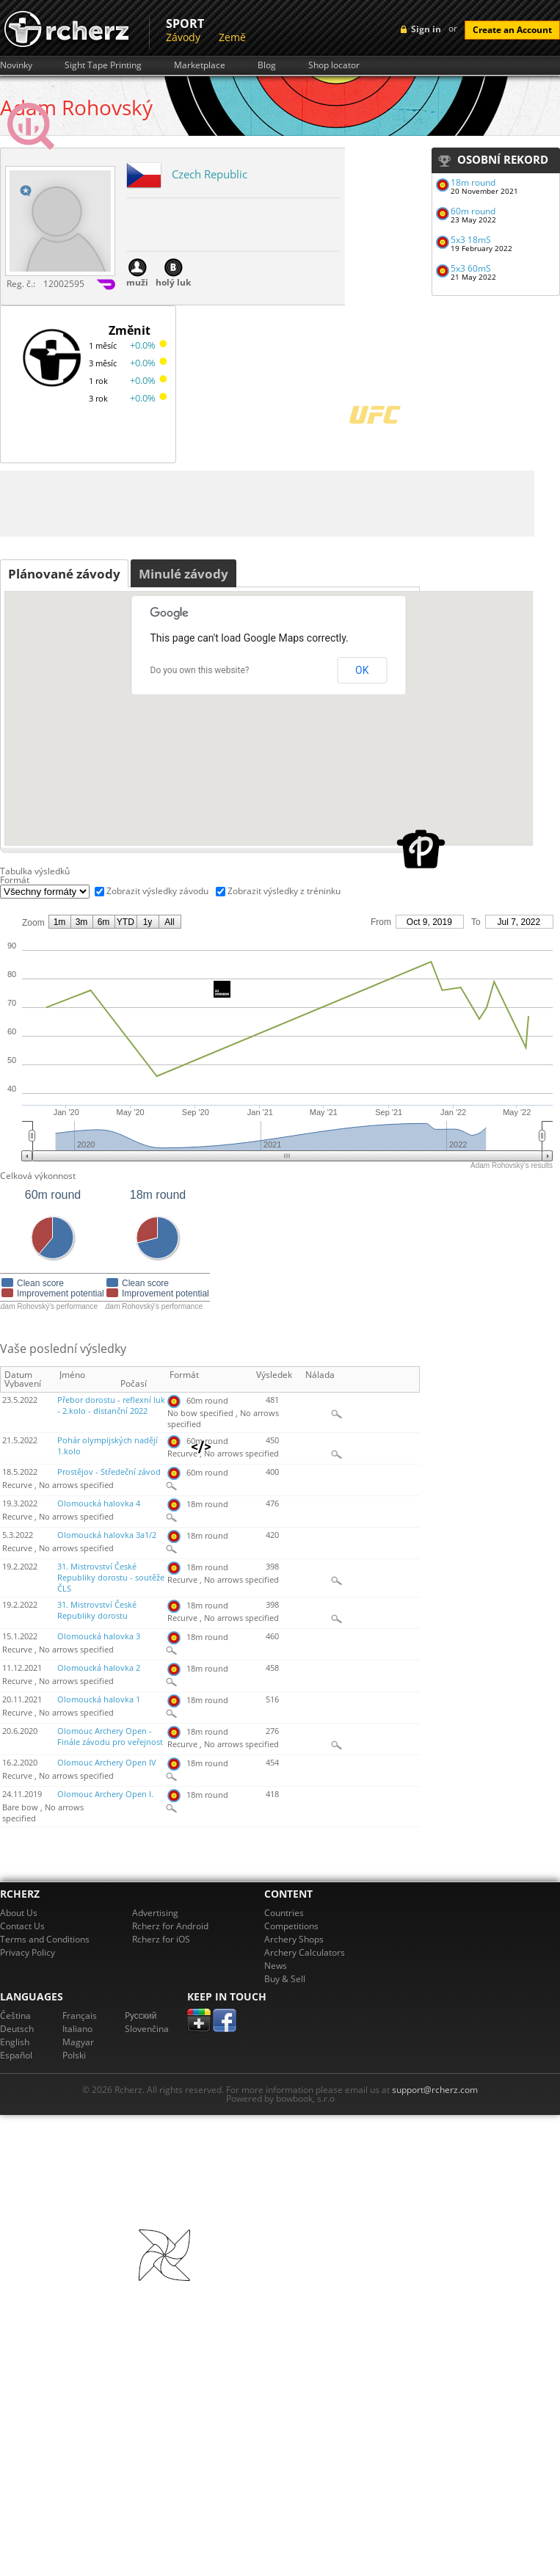 Image resolution: width=560 pixels, height=2576 pixels. Describe the element at coordinates (106, 284) in the screenshot. I see `open the DoorDash app` at that location.